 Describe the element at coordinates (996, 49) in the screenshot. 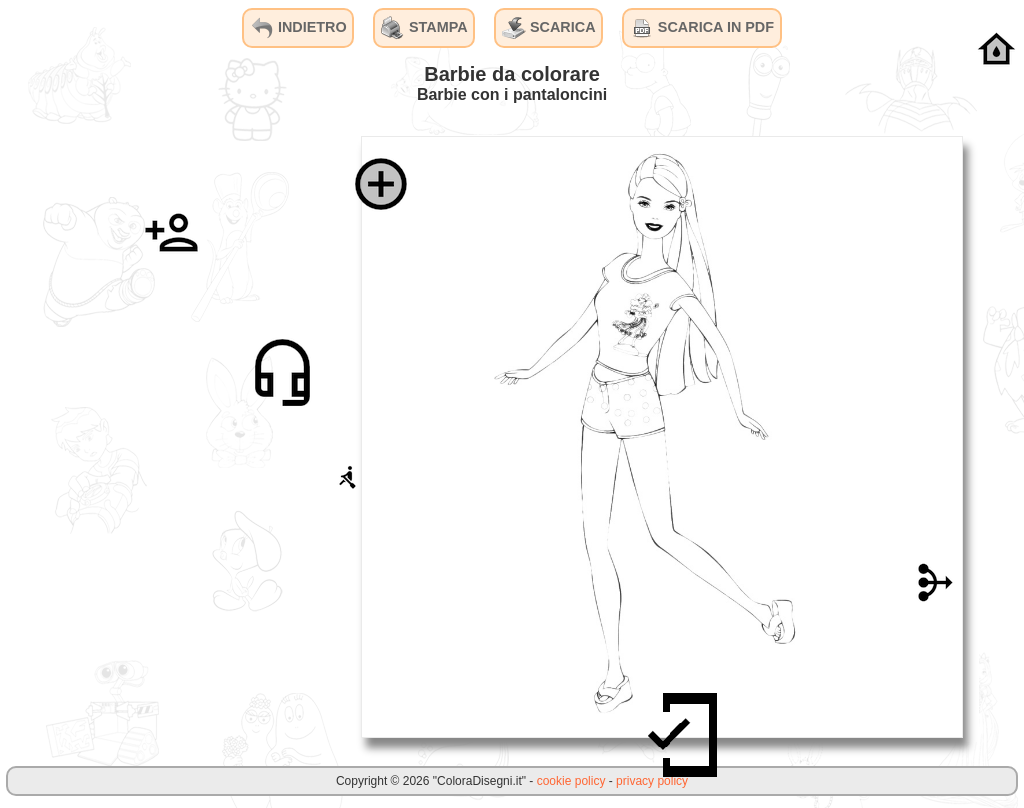

I see `report water damage to a property` at that location.